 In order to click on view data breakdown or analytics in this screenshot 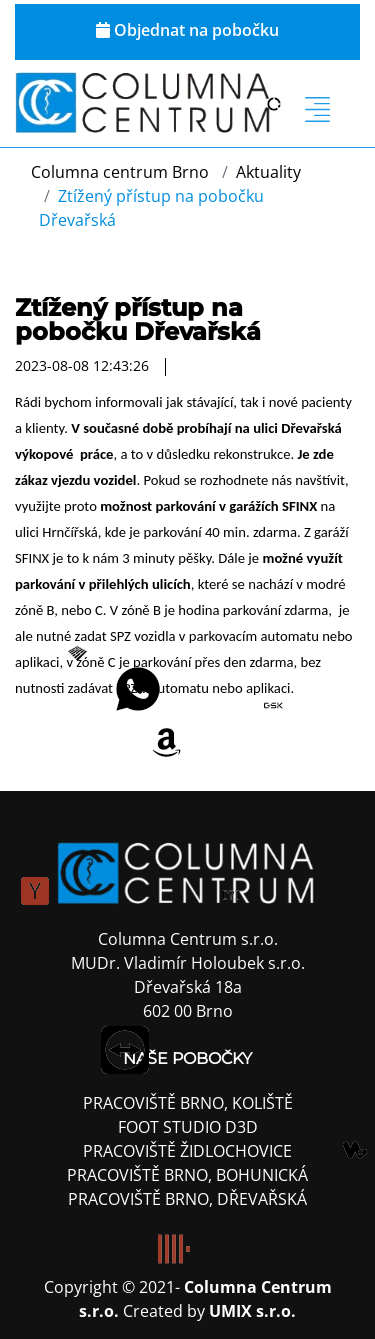, I will do `click(274, 104)`.